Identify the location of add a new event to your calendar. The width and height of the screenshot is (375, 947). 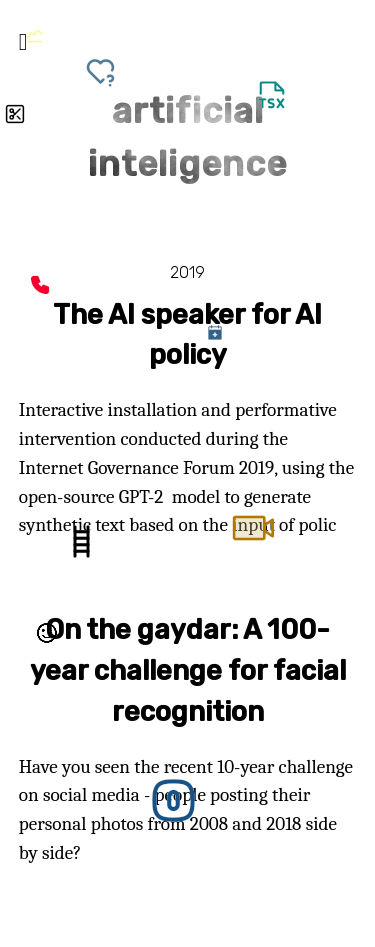
(215, 333).